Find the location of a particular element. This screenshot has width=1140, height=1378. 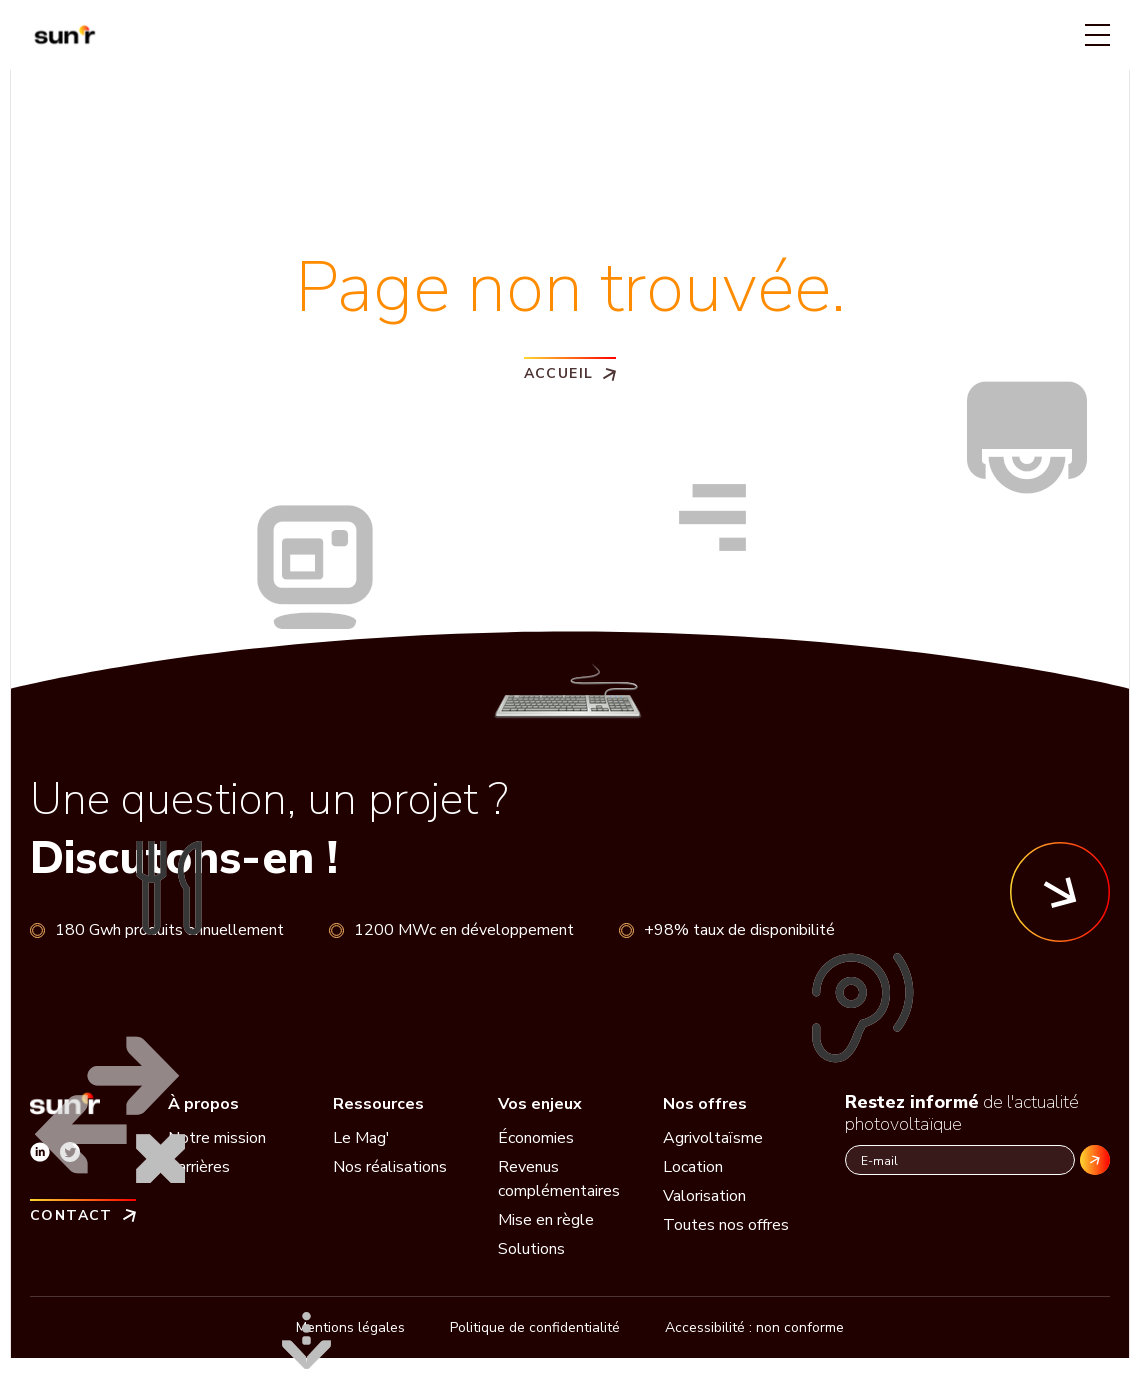

access food and drink emoji category is located at coordinates (172, 888).